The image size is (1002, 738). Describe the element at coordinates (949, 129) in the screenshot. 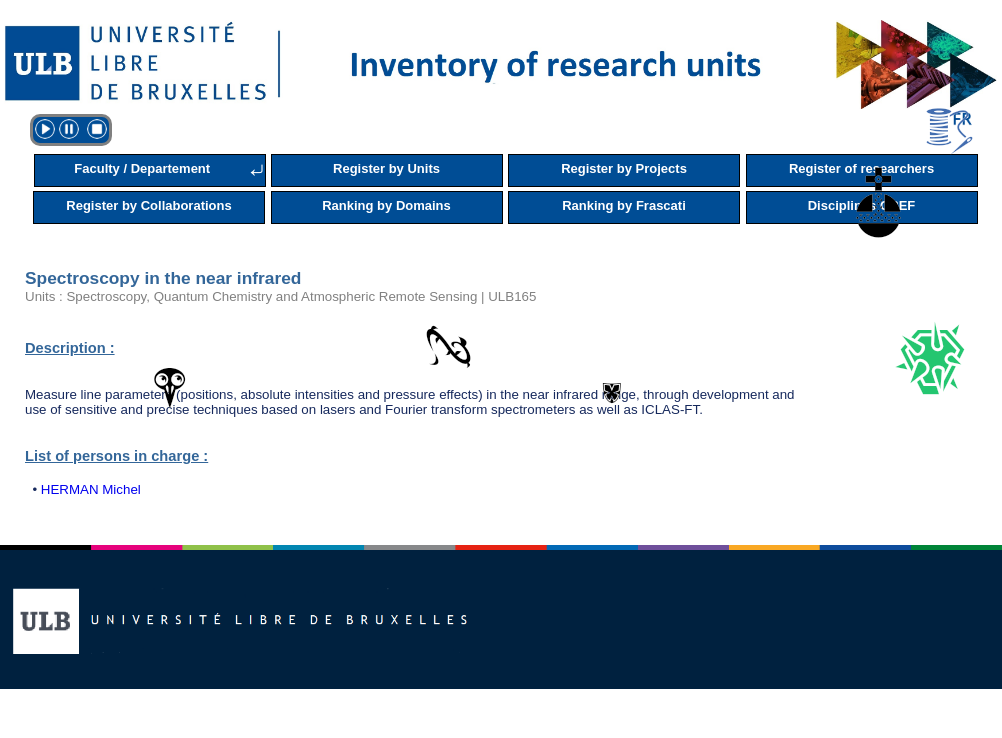

I see `access sewing or crafting tools` at that location.